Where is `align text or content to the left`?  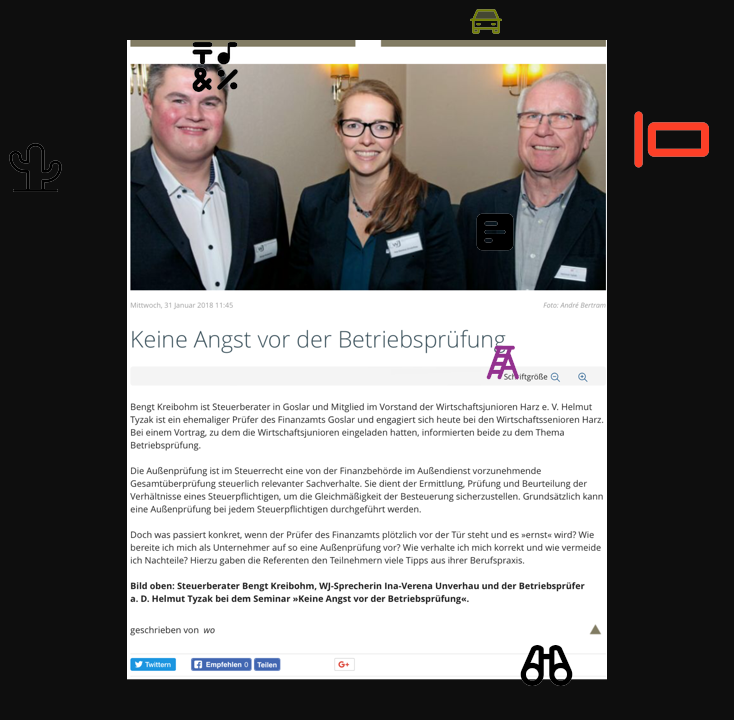 align text or content to the left is located at coordinates (670, 139).